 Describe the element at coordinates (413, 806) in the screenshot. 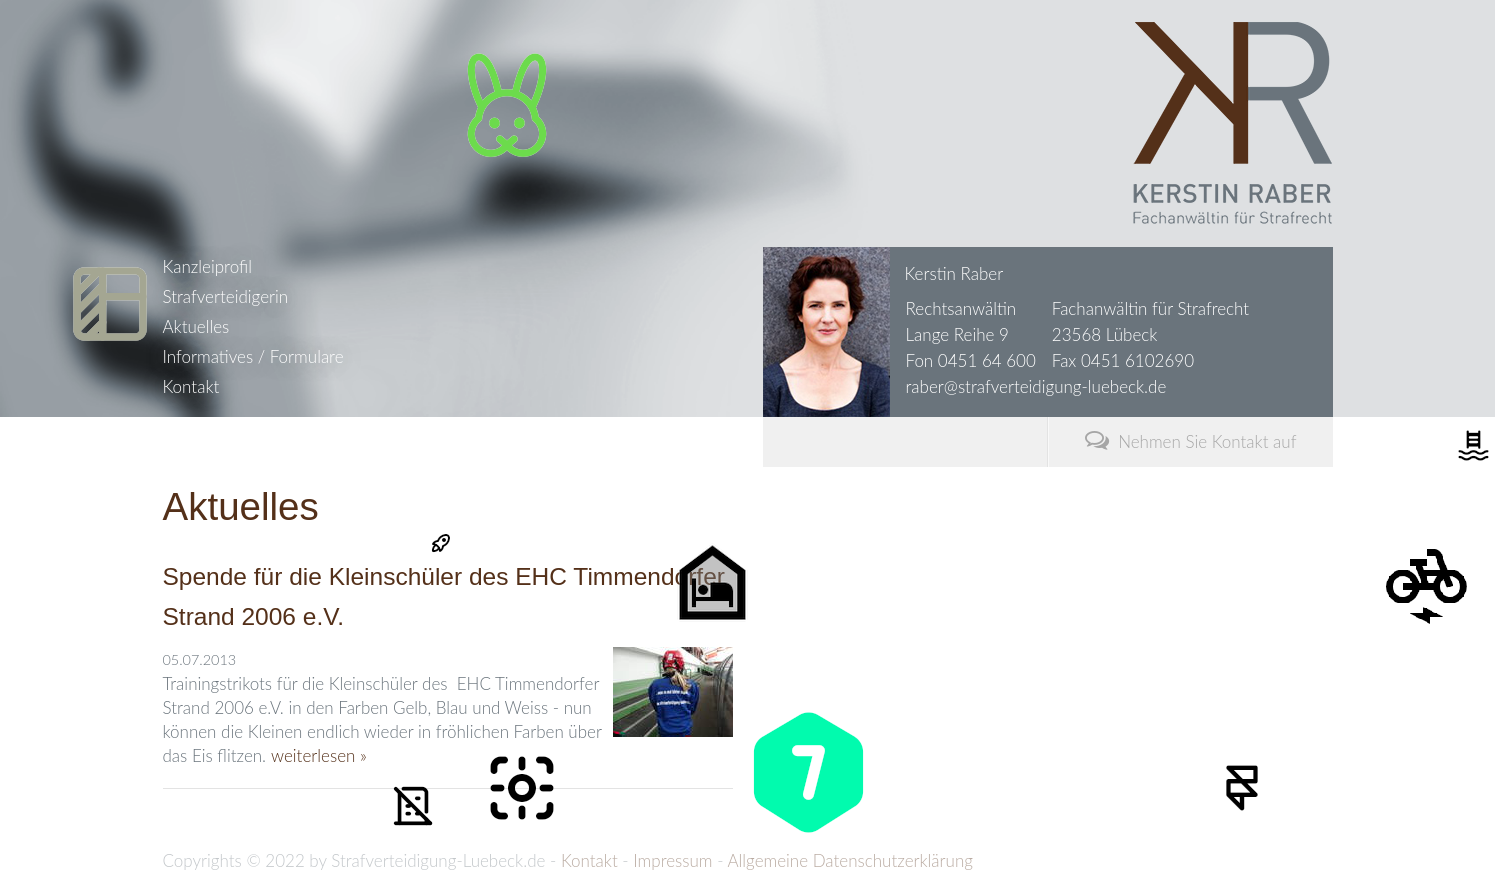

I see `building or location unavailable` at that location.